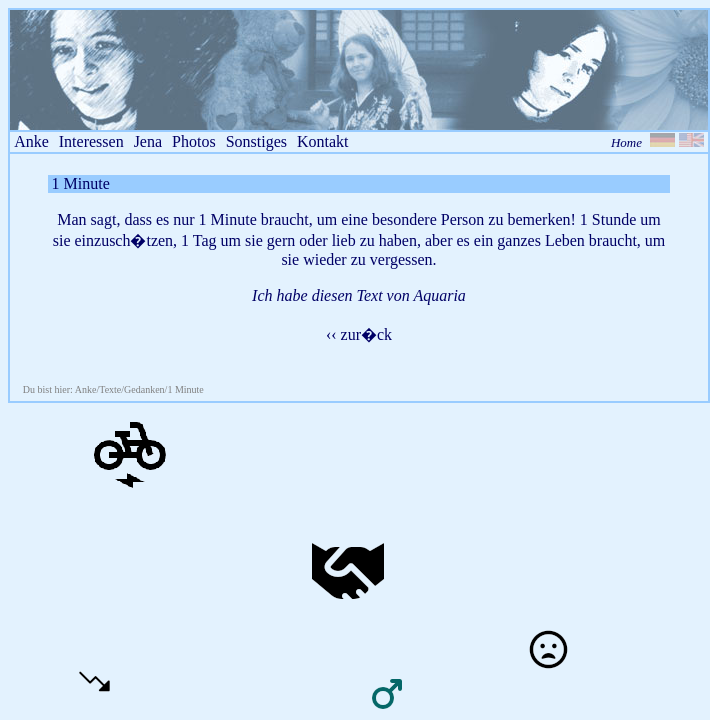 The image size is (710, 720). Describe the element at coordinates (94, 681) in the screenshot. I see `indicates a decreasing trend or declining value` at that location.